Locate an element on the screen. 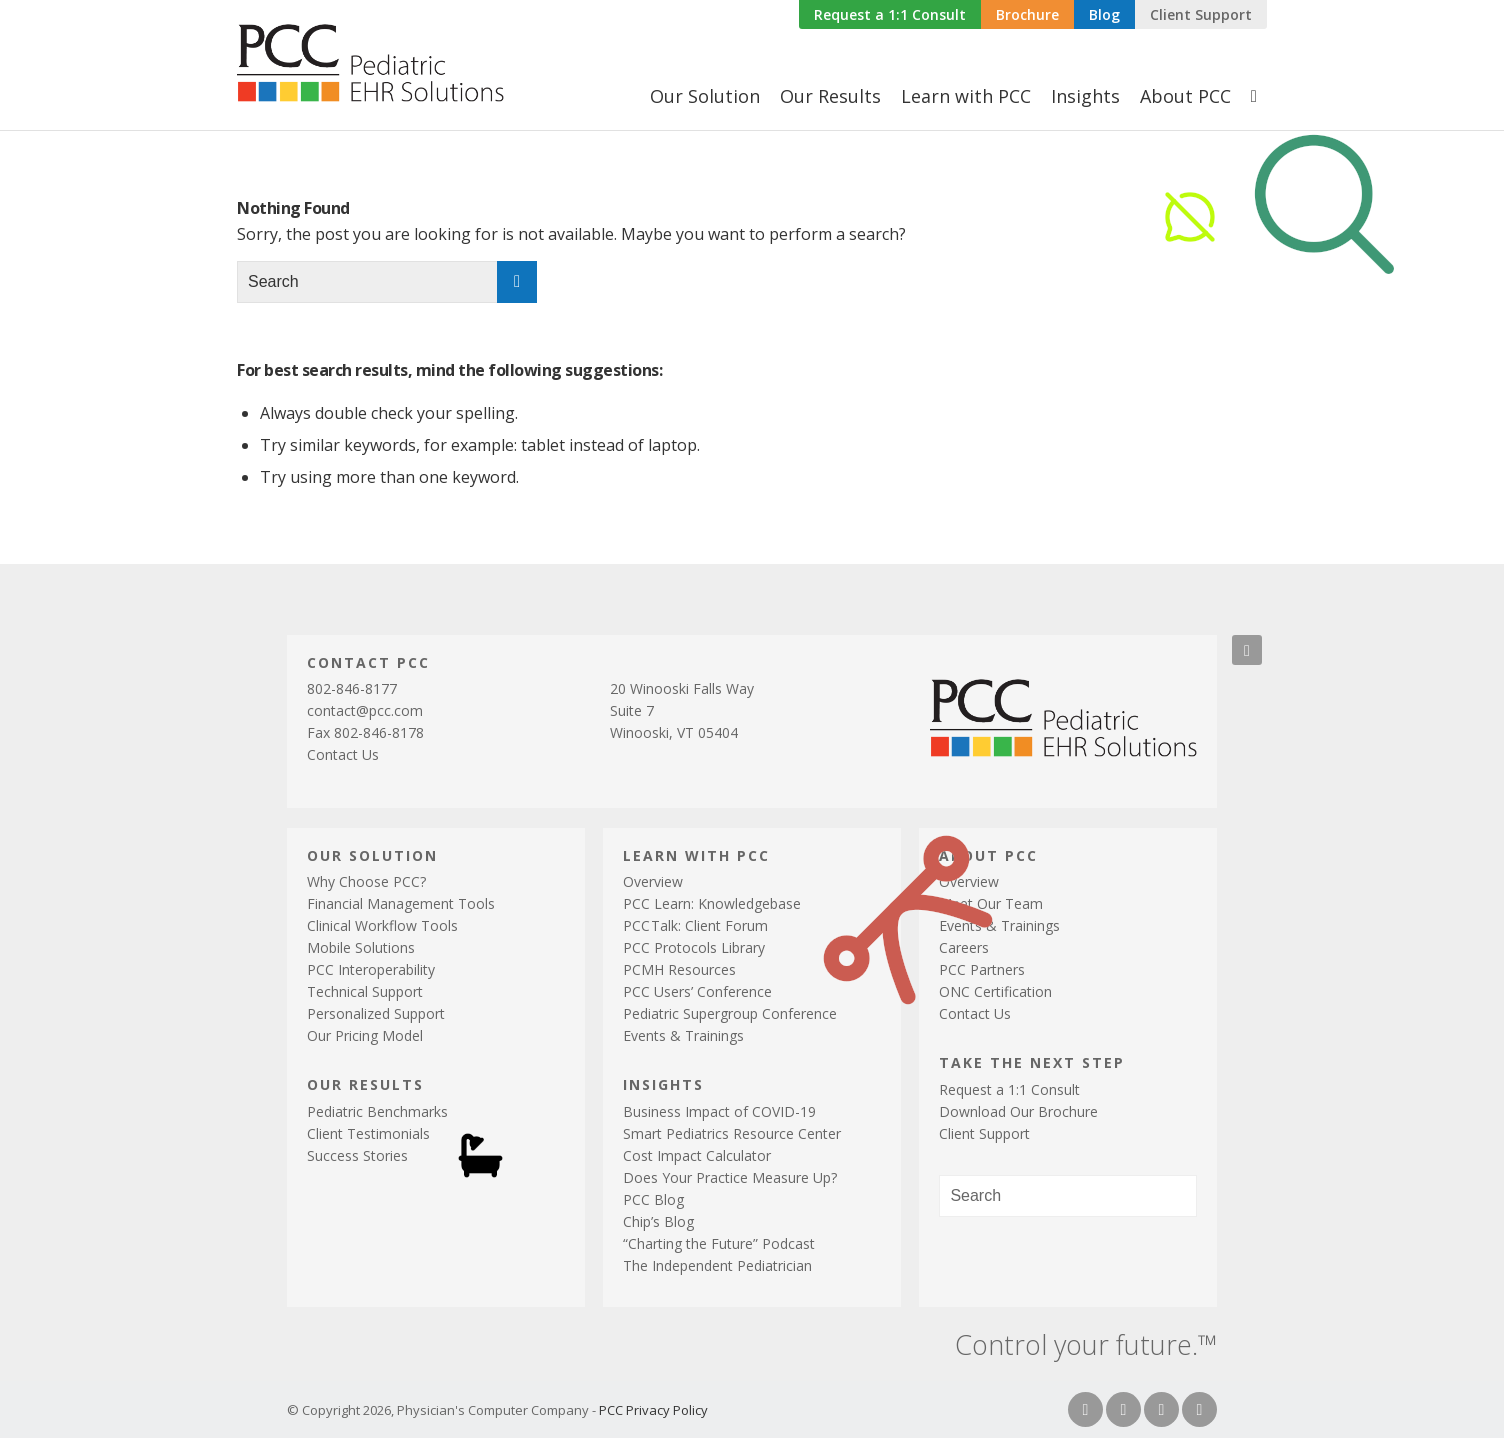  access tangent or derivative tools in a math application is located at coordinates (908, 920).